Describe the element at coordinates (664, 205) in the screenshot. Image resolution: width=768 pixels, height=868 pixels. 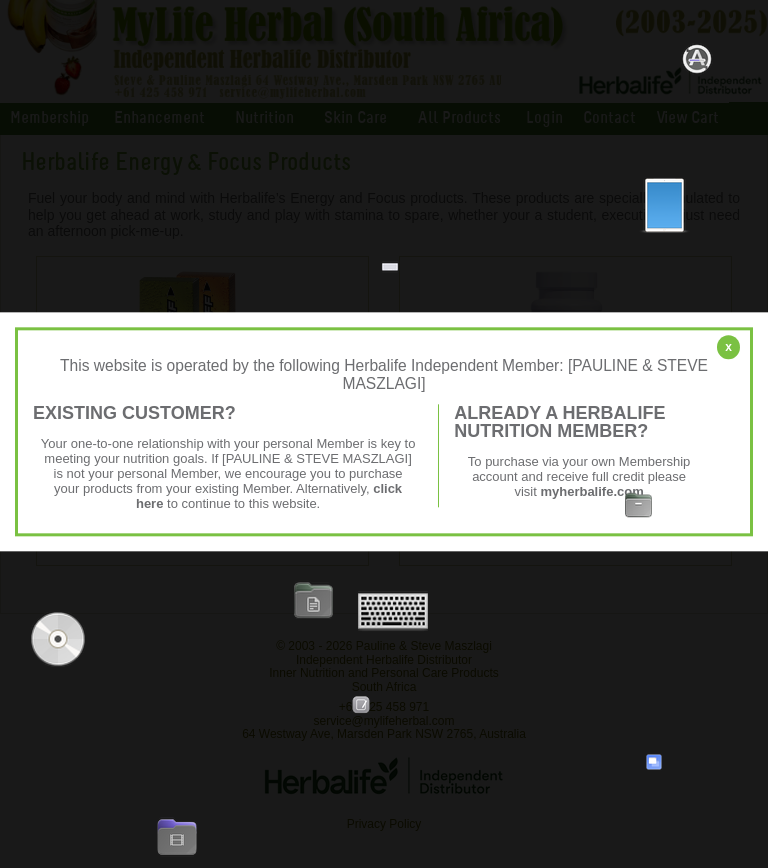
I see `iPad Pro with cellular connectivity` at that location.